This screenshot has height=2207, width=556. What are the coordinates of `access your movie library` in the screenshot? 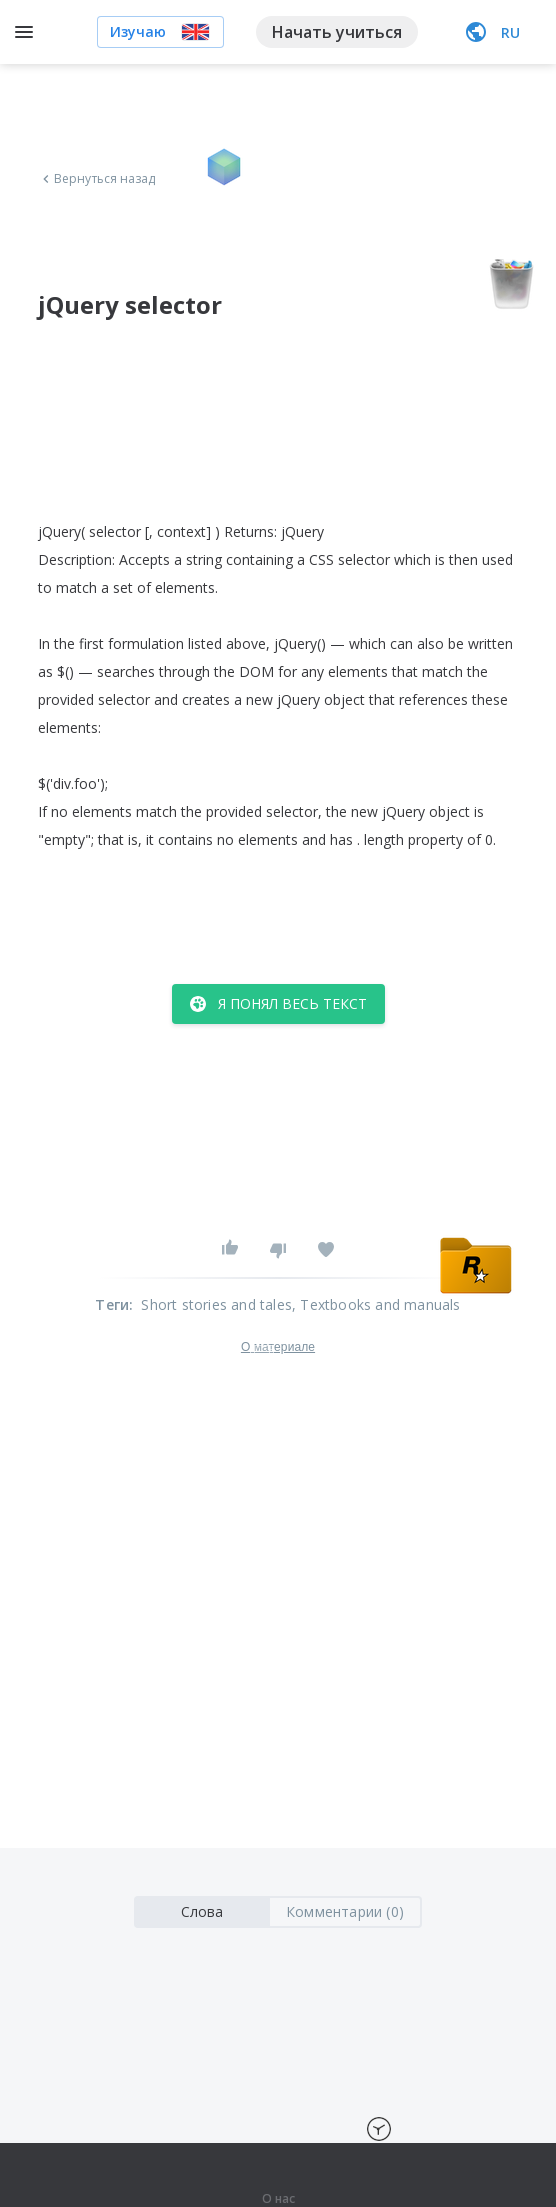 It's located at (262, 1357).